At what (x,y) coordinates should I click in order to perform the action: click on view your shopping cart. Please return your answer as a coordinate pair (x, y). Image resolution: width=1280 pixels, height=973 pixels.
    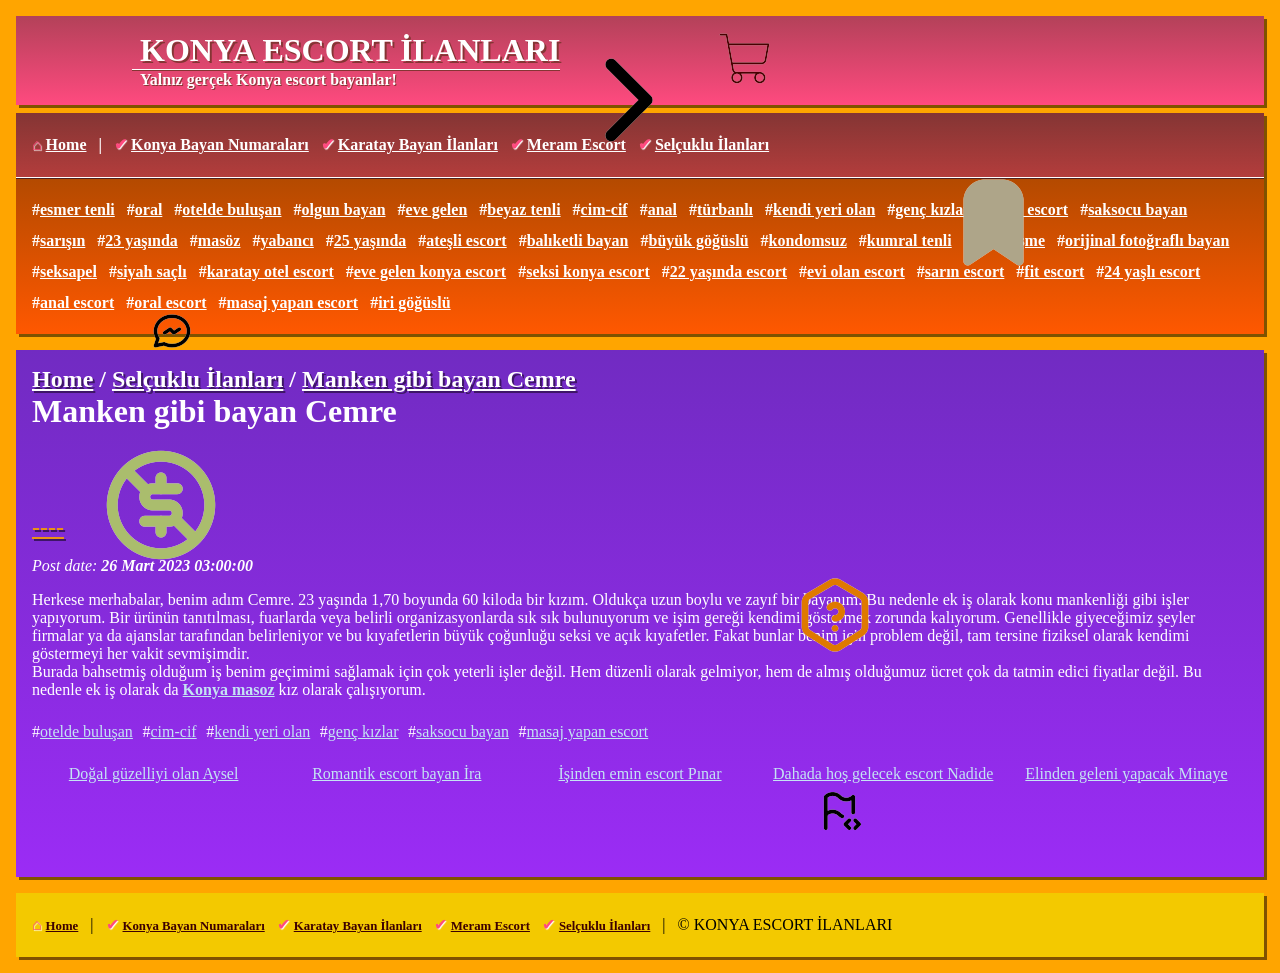
    Looking at the image, I should click on (745, 59).